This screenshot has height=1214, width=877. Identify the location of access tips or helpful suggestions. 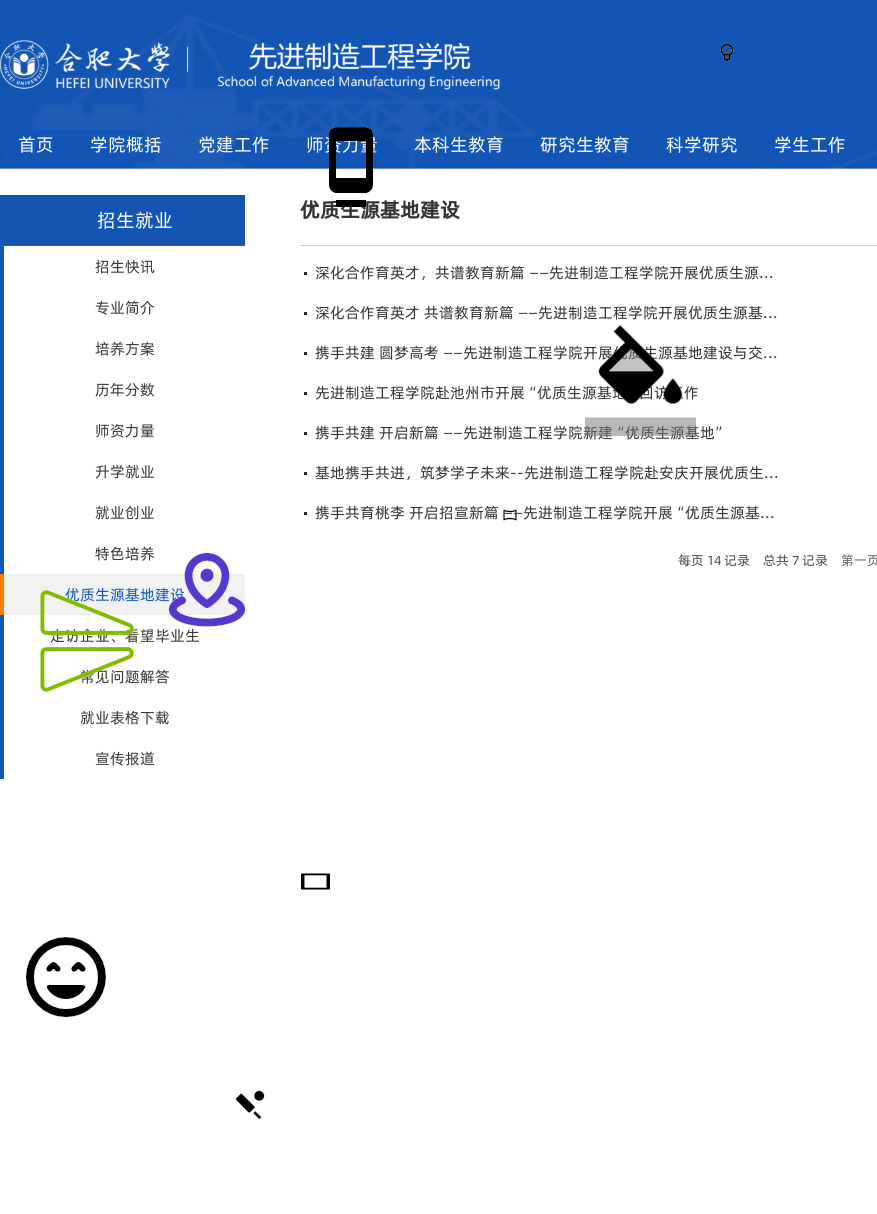
(727, 52).